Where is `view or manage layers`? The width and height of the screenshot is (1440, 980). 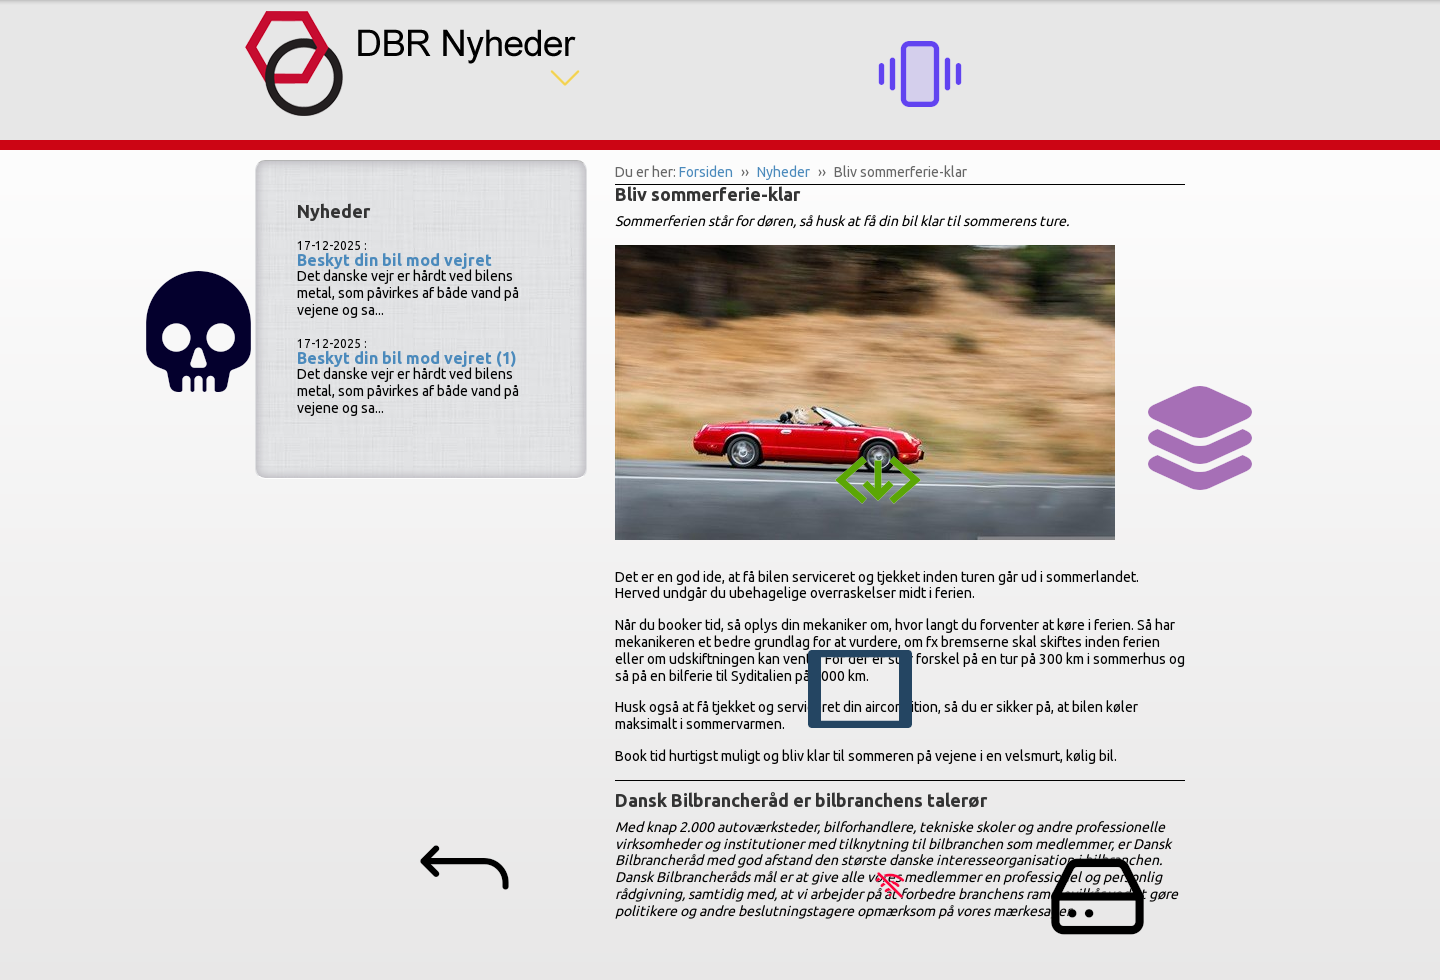 view or manage layers is located at coordinates (1200, 438).